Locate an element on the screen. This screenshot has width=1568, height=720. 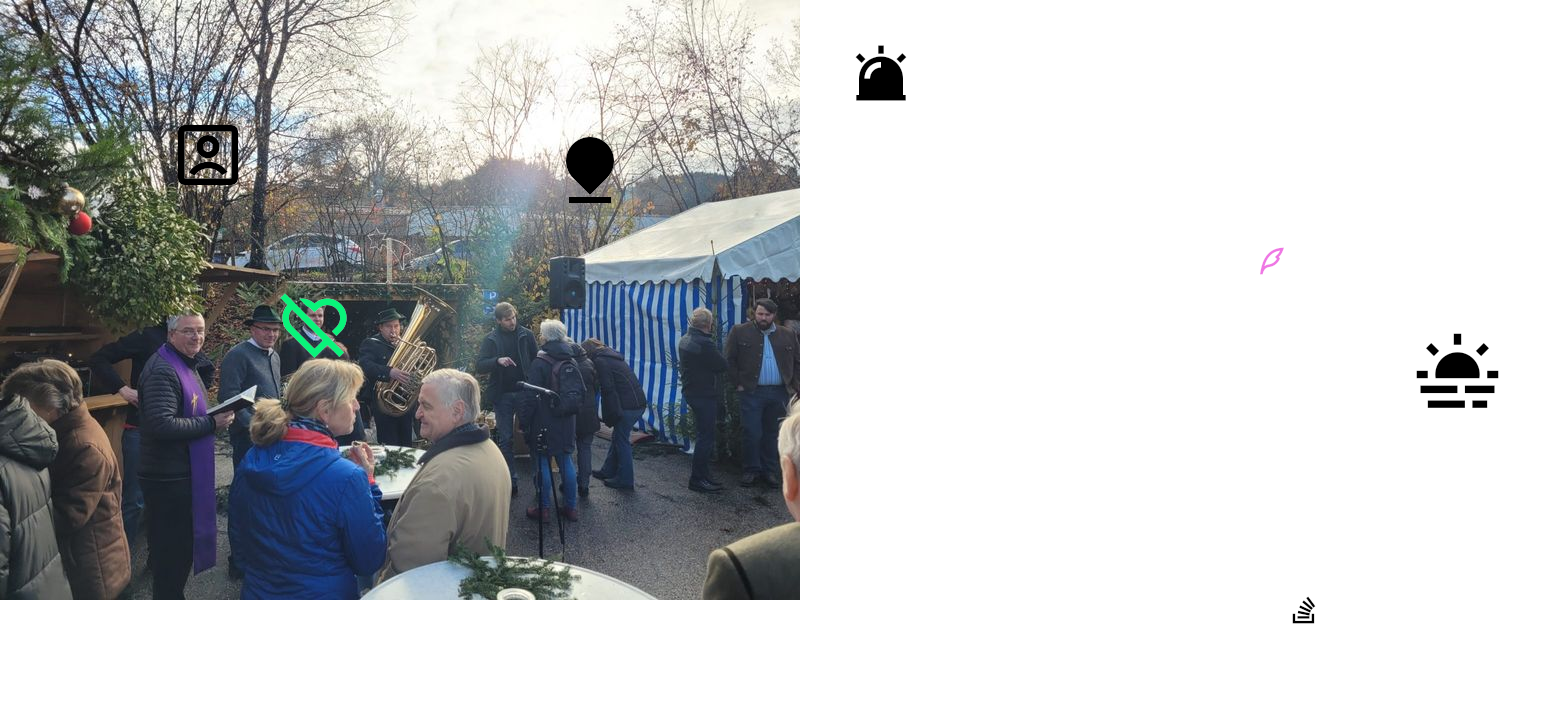
compose or write a new document is located at coordinates (1272, 261).